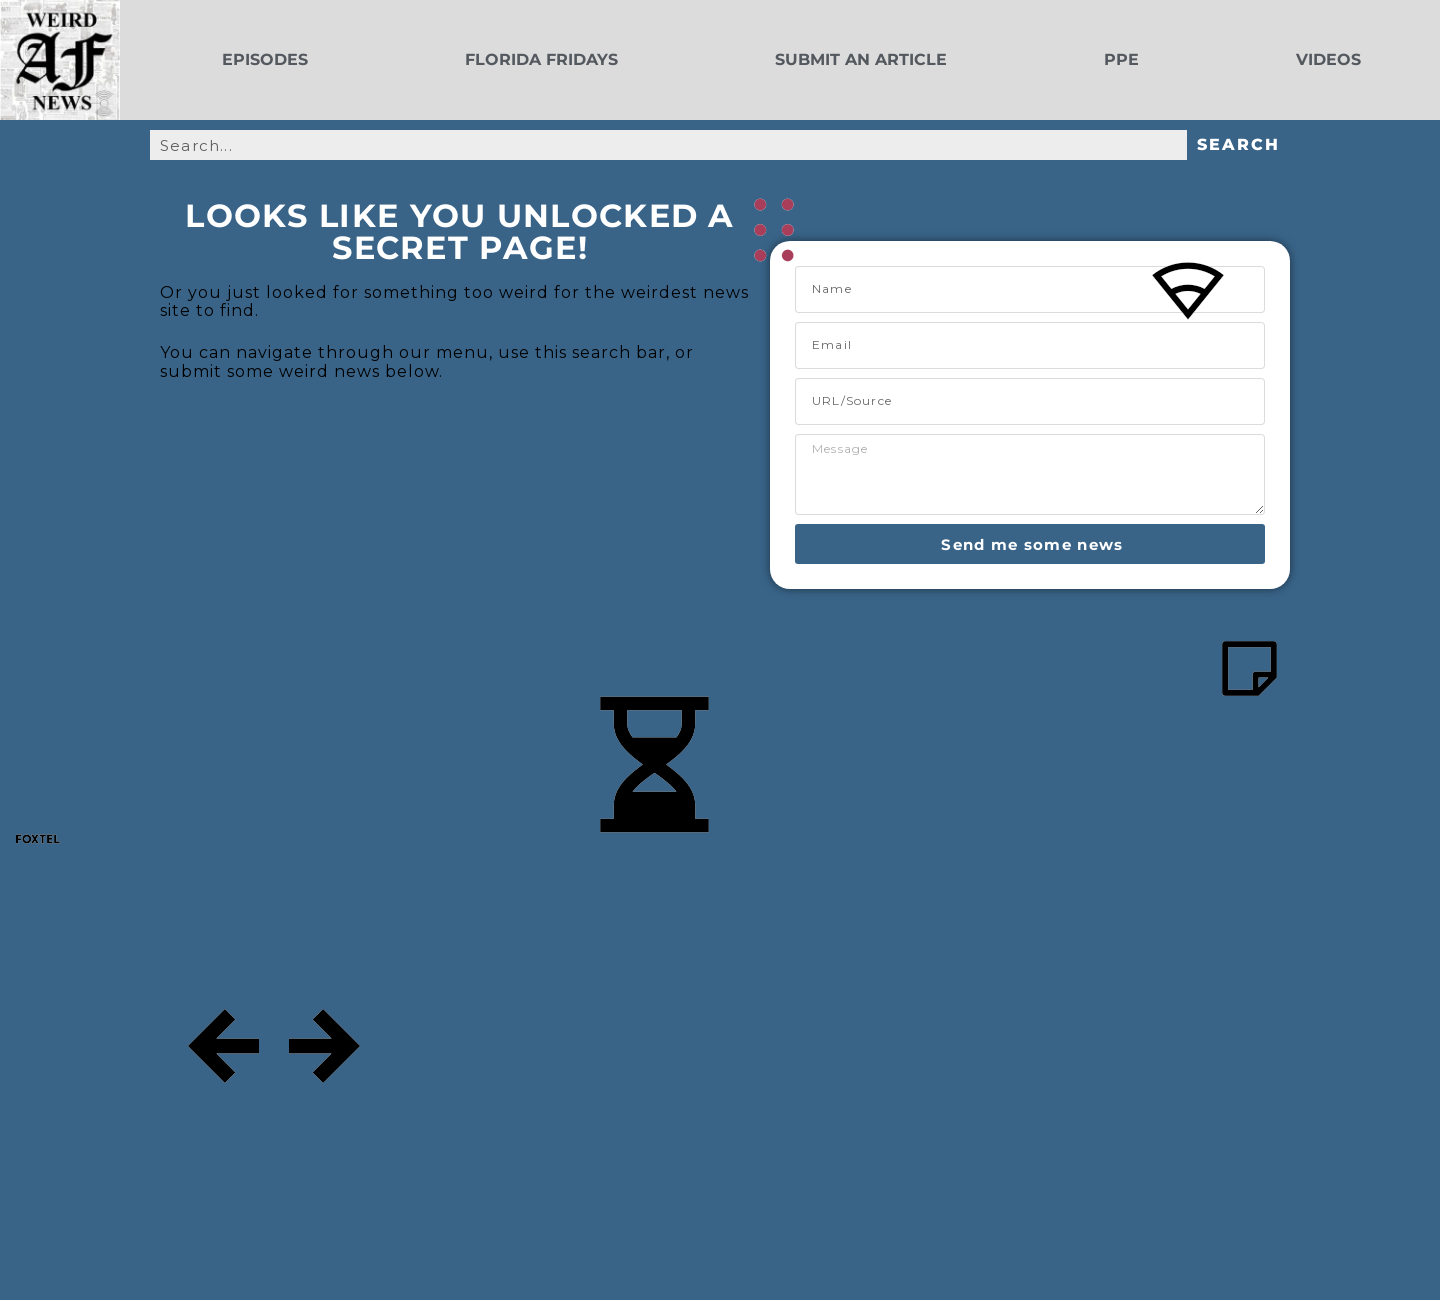  Describe the element at coordinates (38, 839) in the screenshot. I see `open the Foxtel streaming app` at that location.